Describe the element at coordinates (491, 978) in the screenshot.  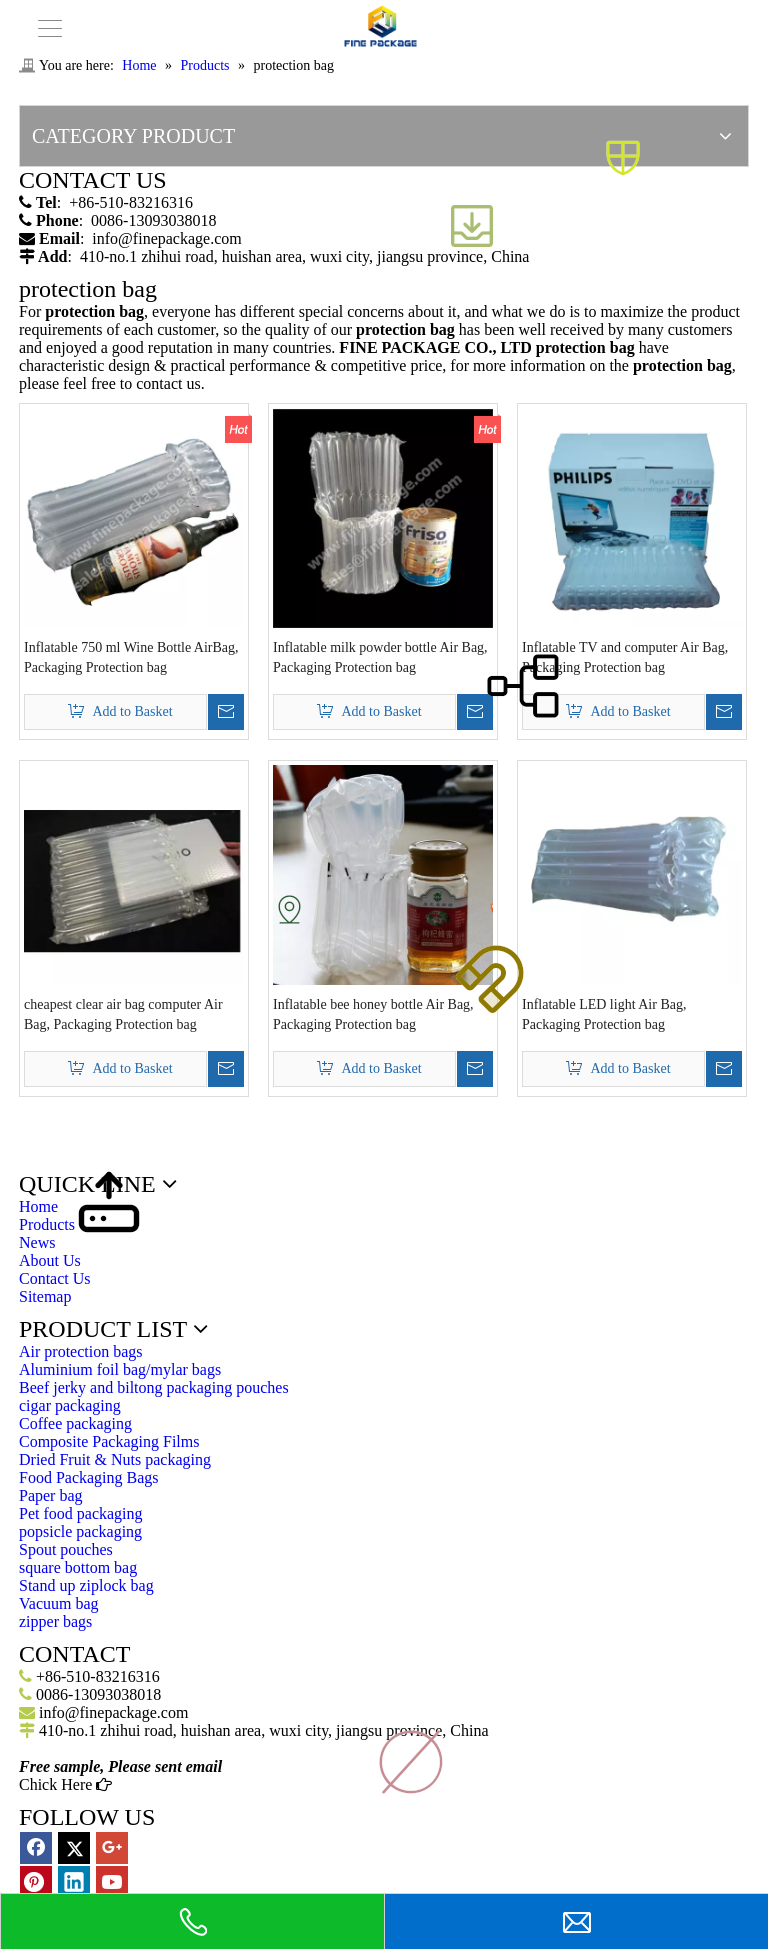
I see `attract or pin related items together` at that location.